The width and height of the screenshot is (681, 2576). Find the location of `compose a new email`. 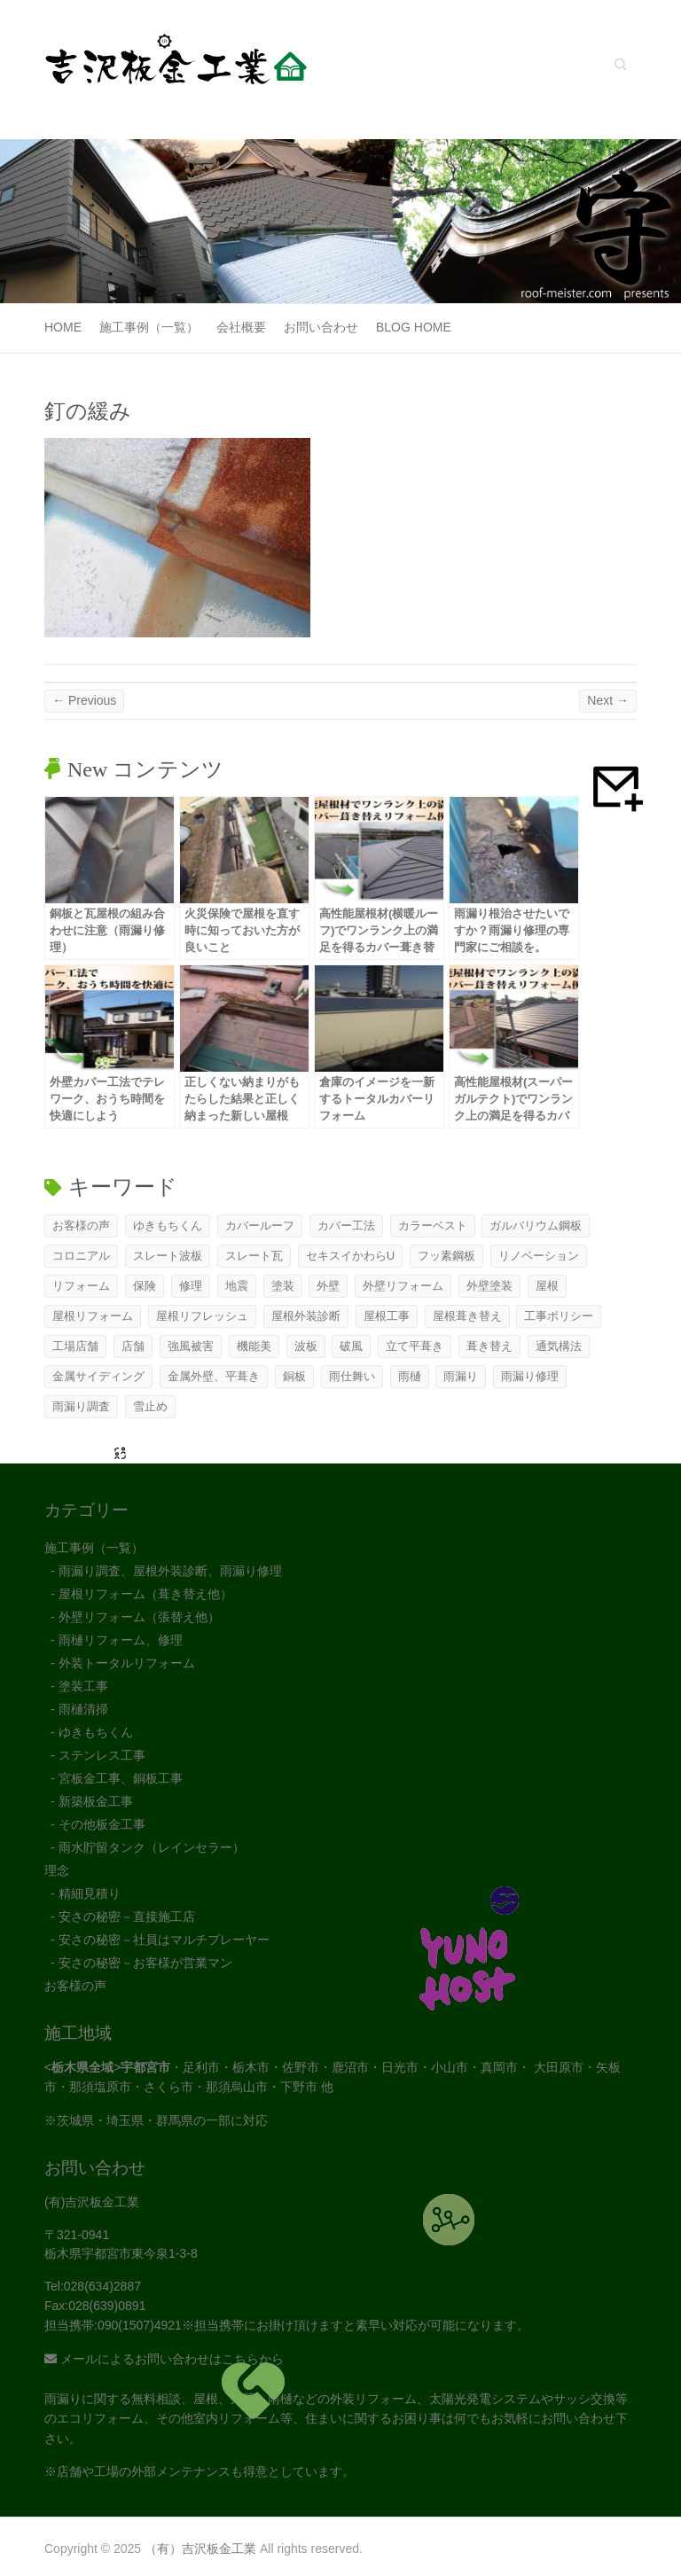

compose a new email is located at coordinates (615, 786).